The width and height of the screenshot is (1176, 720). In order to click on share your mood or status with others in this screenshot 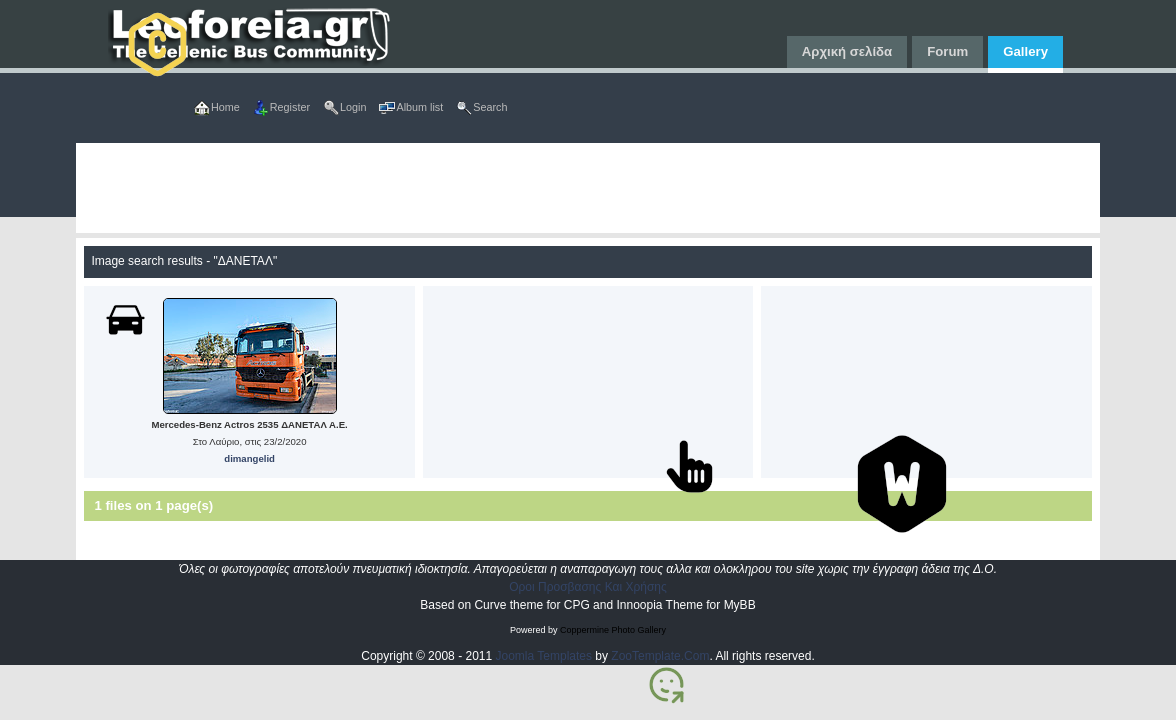, I will do `click(666, 684)`.